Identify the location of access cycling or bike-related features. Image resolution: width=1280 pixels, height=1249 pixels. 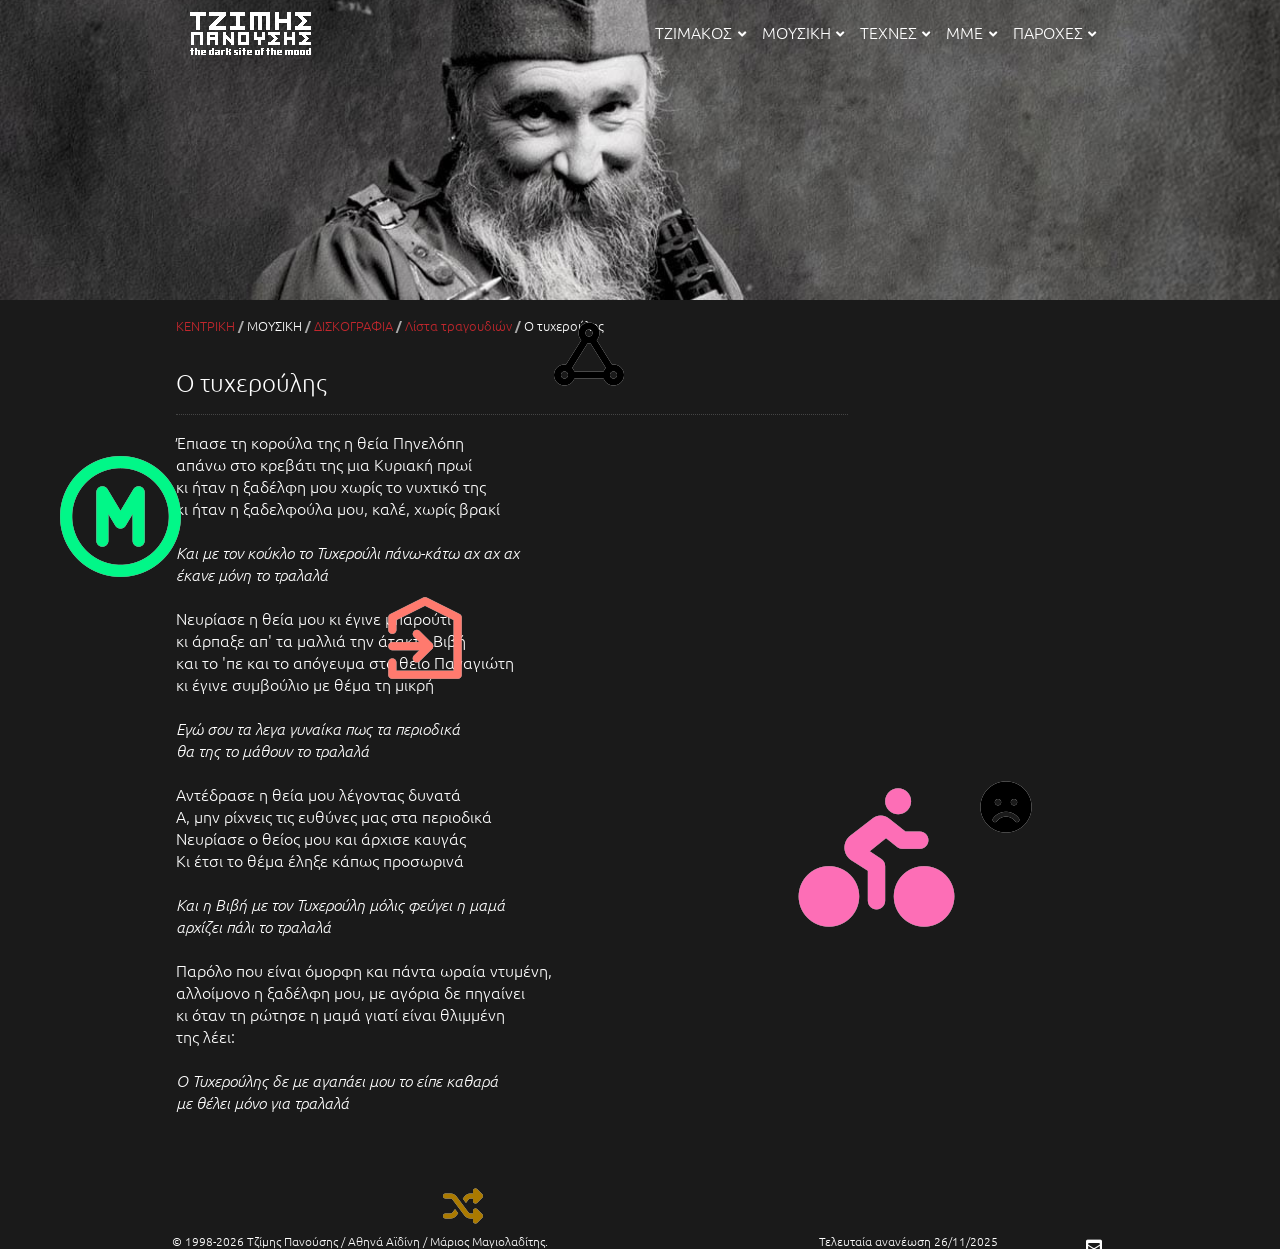
(876, 857).